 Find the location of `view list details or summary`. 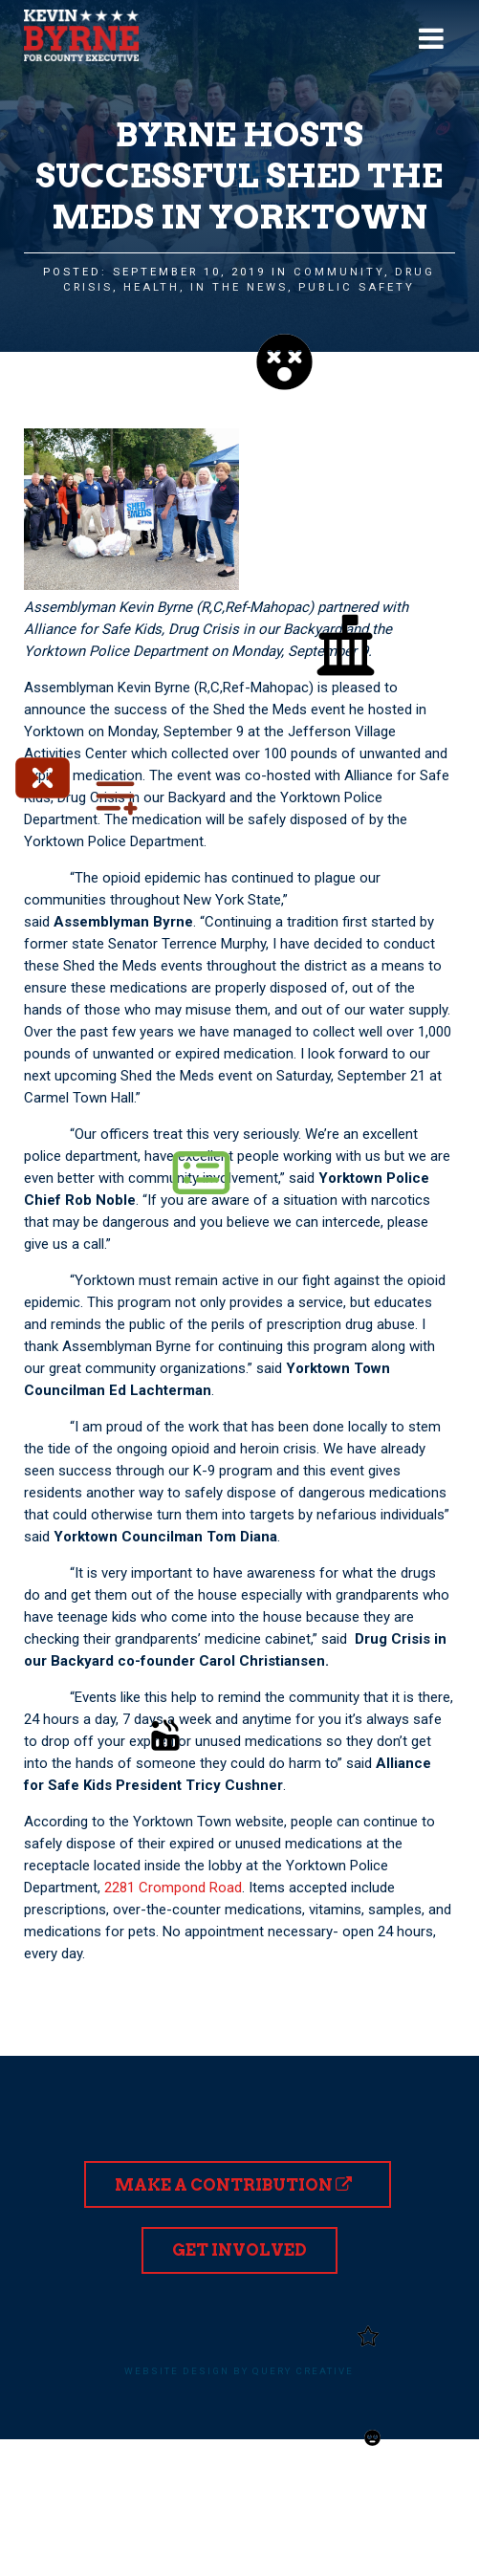

view list details or summary is located at coordinates (201, 1172).